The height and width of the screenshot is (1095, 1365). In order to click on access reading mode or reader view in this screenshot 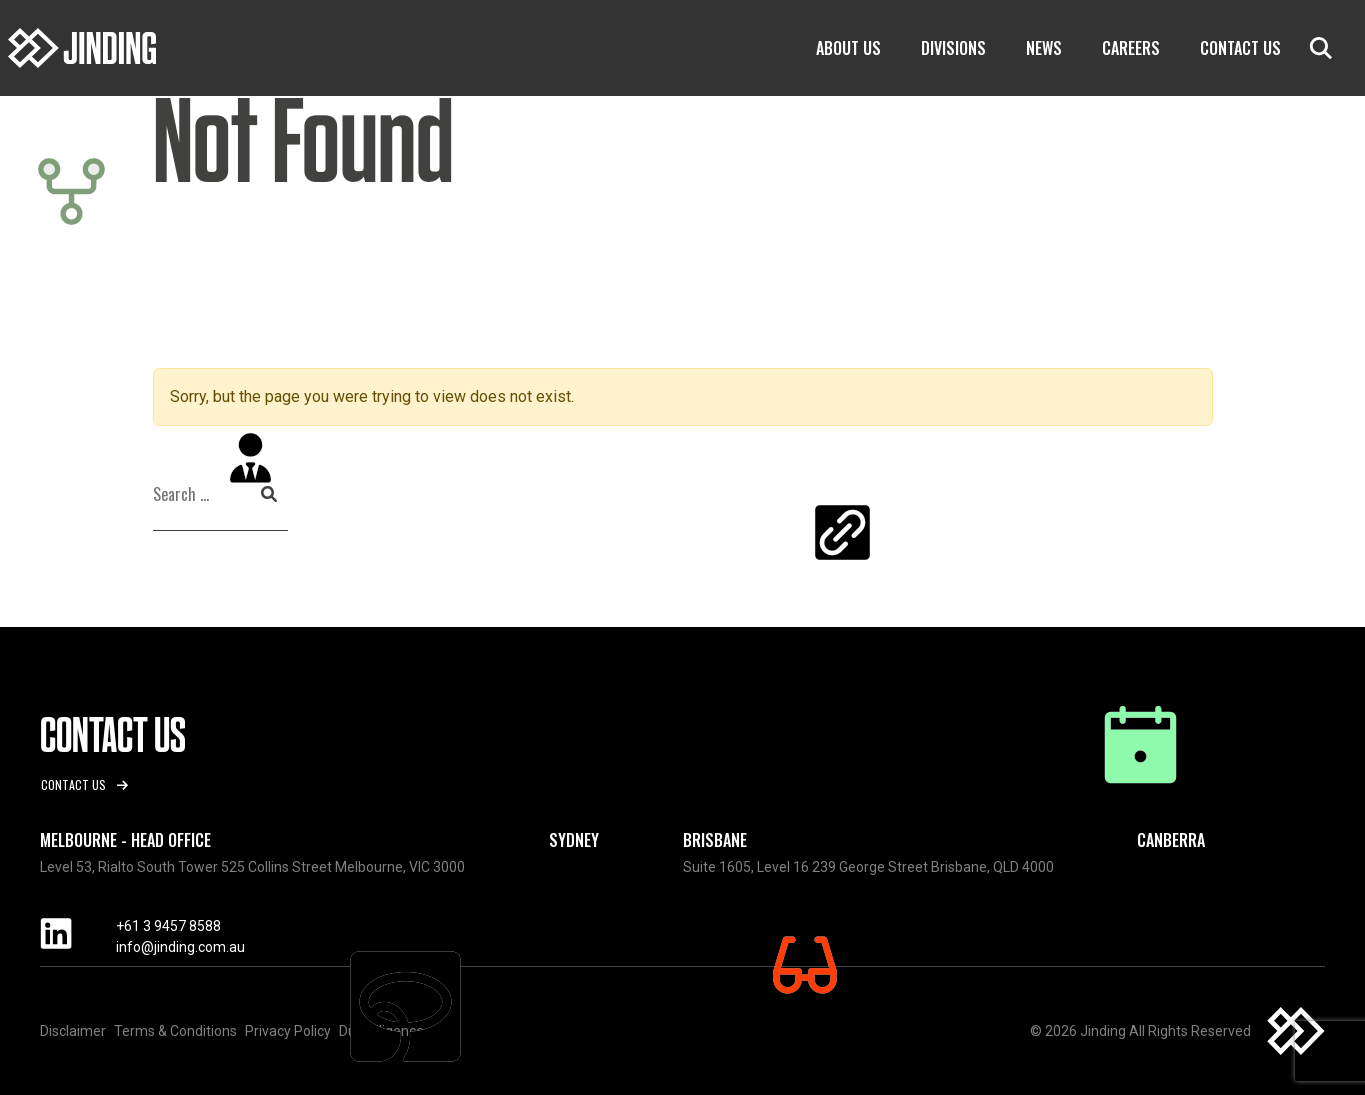, I will do `click(805, 965)`.